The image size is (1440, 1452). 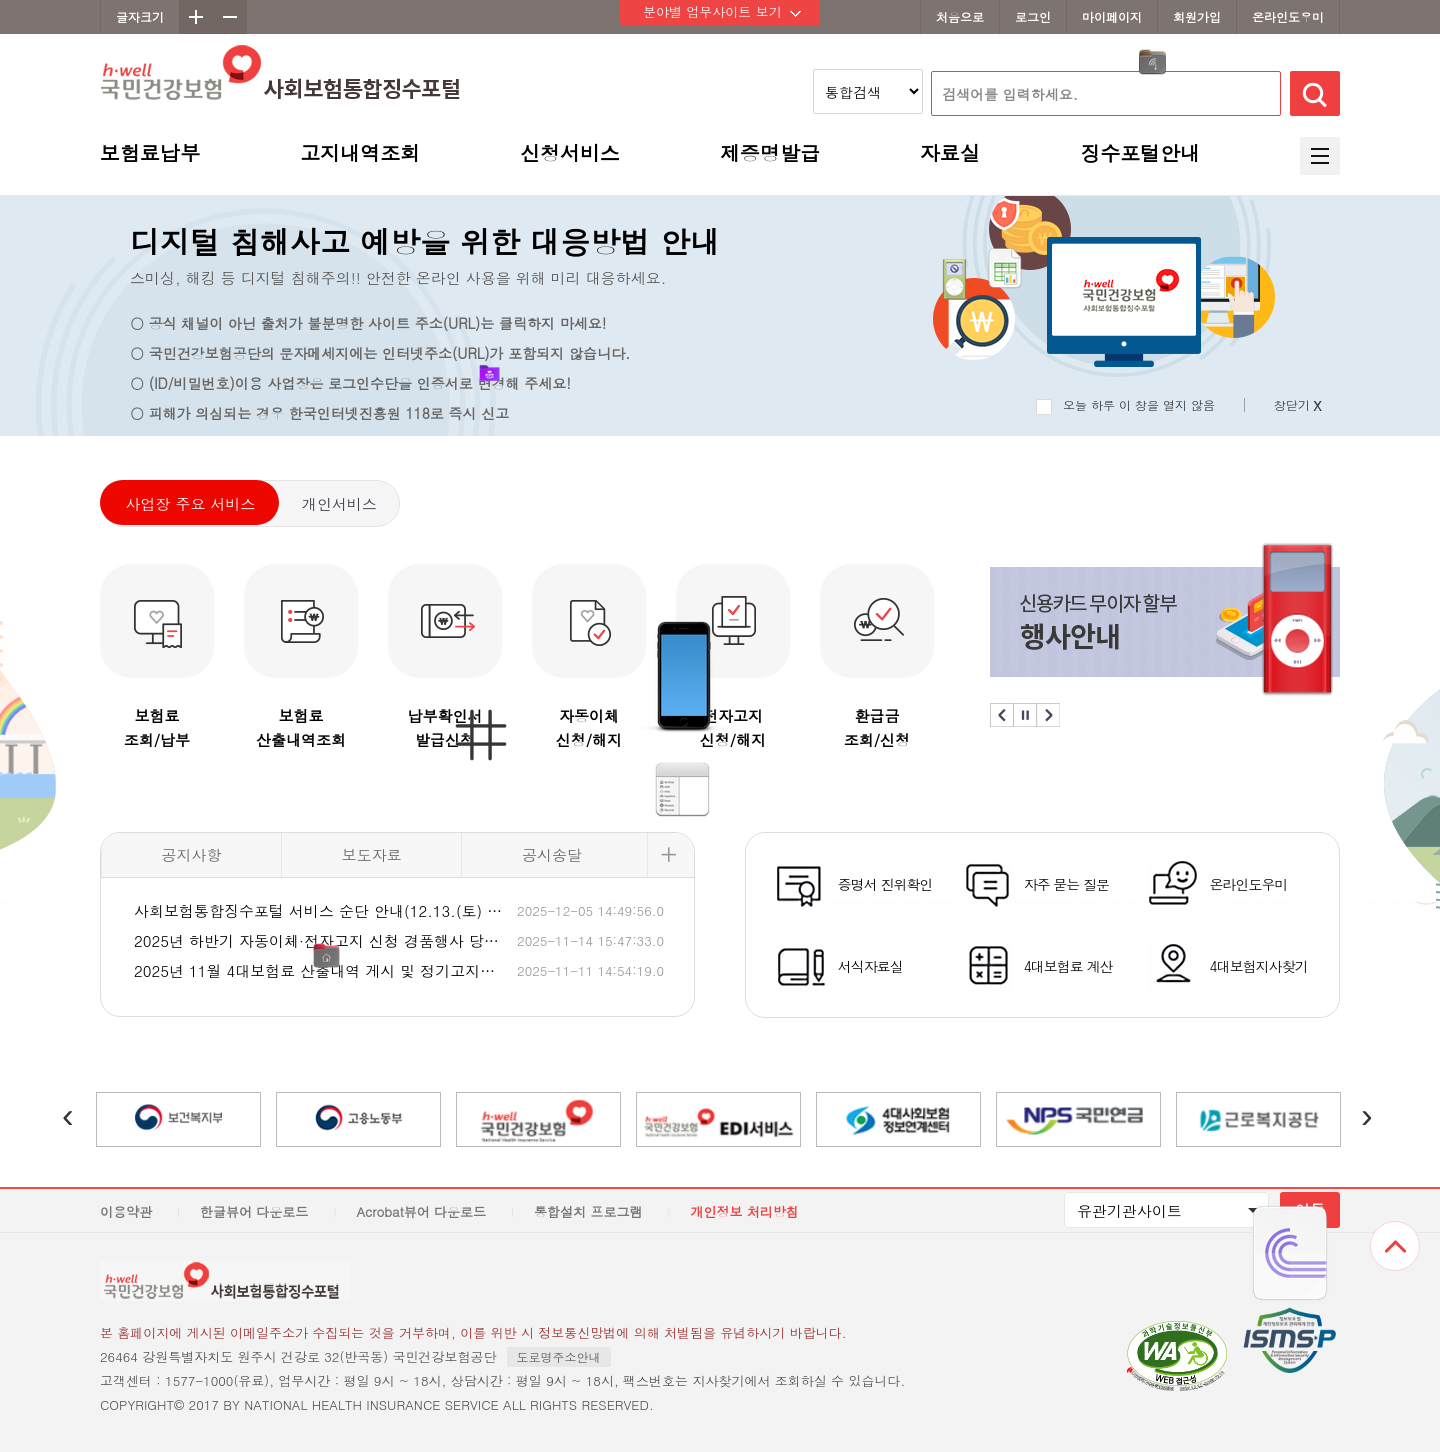 What do you see at coordinates (481, 735) in the screenshot?
I see `open sudoku puzzle game` at bounding box center [481, 735].